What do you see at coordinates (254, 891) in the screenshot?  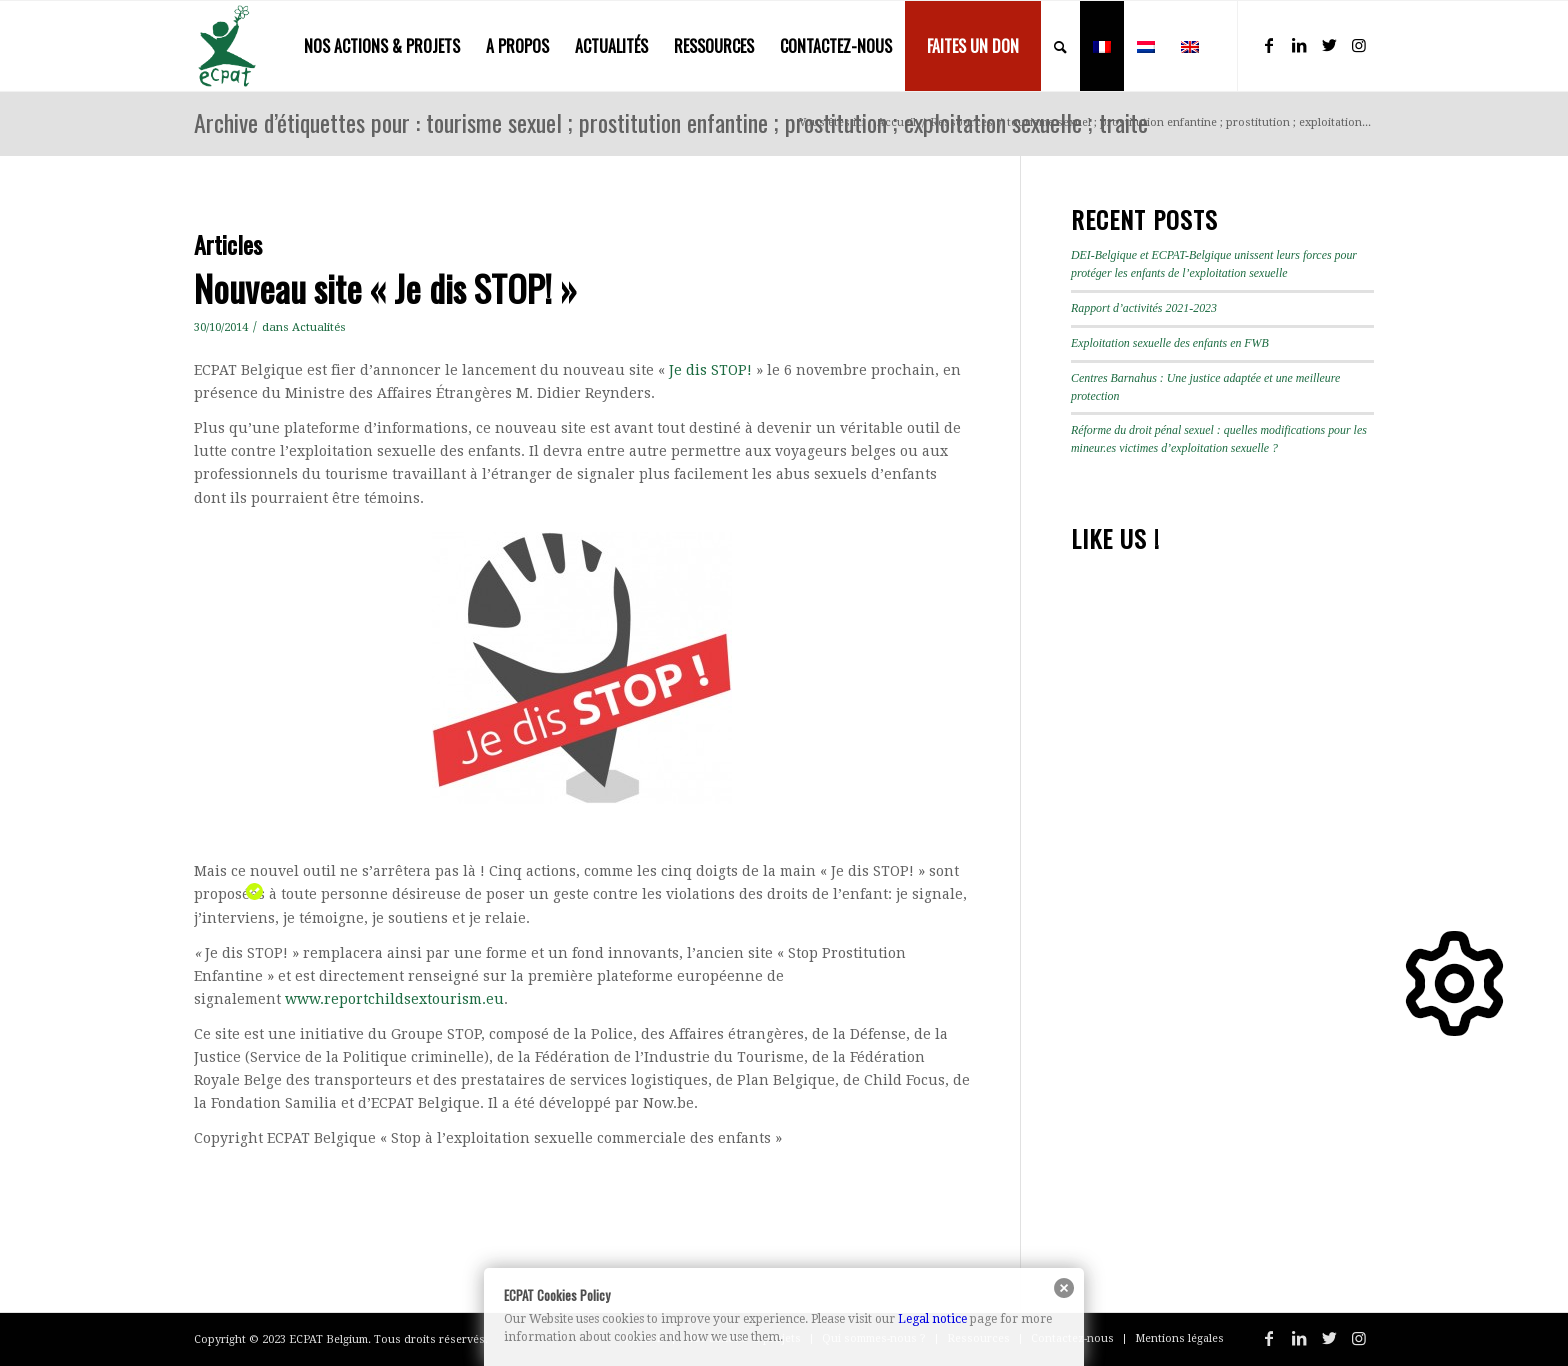 I see `indicates successful completion or confirmation` at bounding box center [254, 891].